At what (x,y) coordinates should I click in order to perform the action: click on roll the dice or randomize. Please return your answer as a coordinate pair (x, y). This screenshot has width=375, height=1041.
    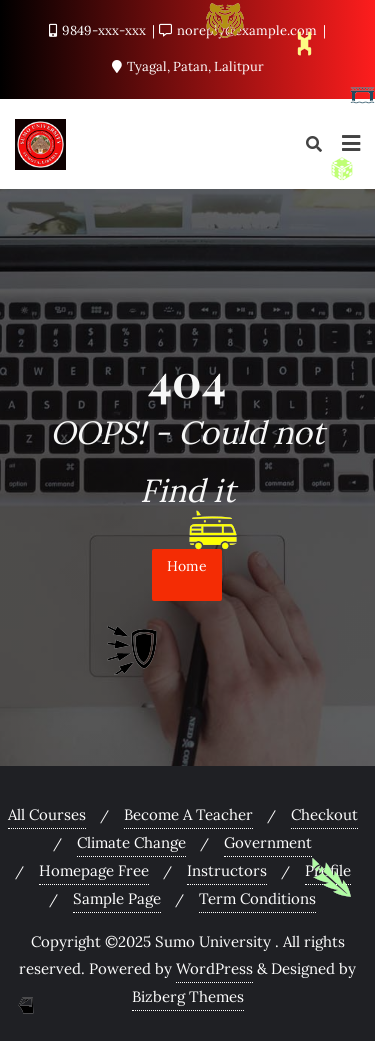
    Looking at the image, I should click on (342, 169).